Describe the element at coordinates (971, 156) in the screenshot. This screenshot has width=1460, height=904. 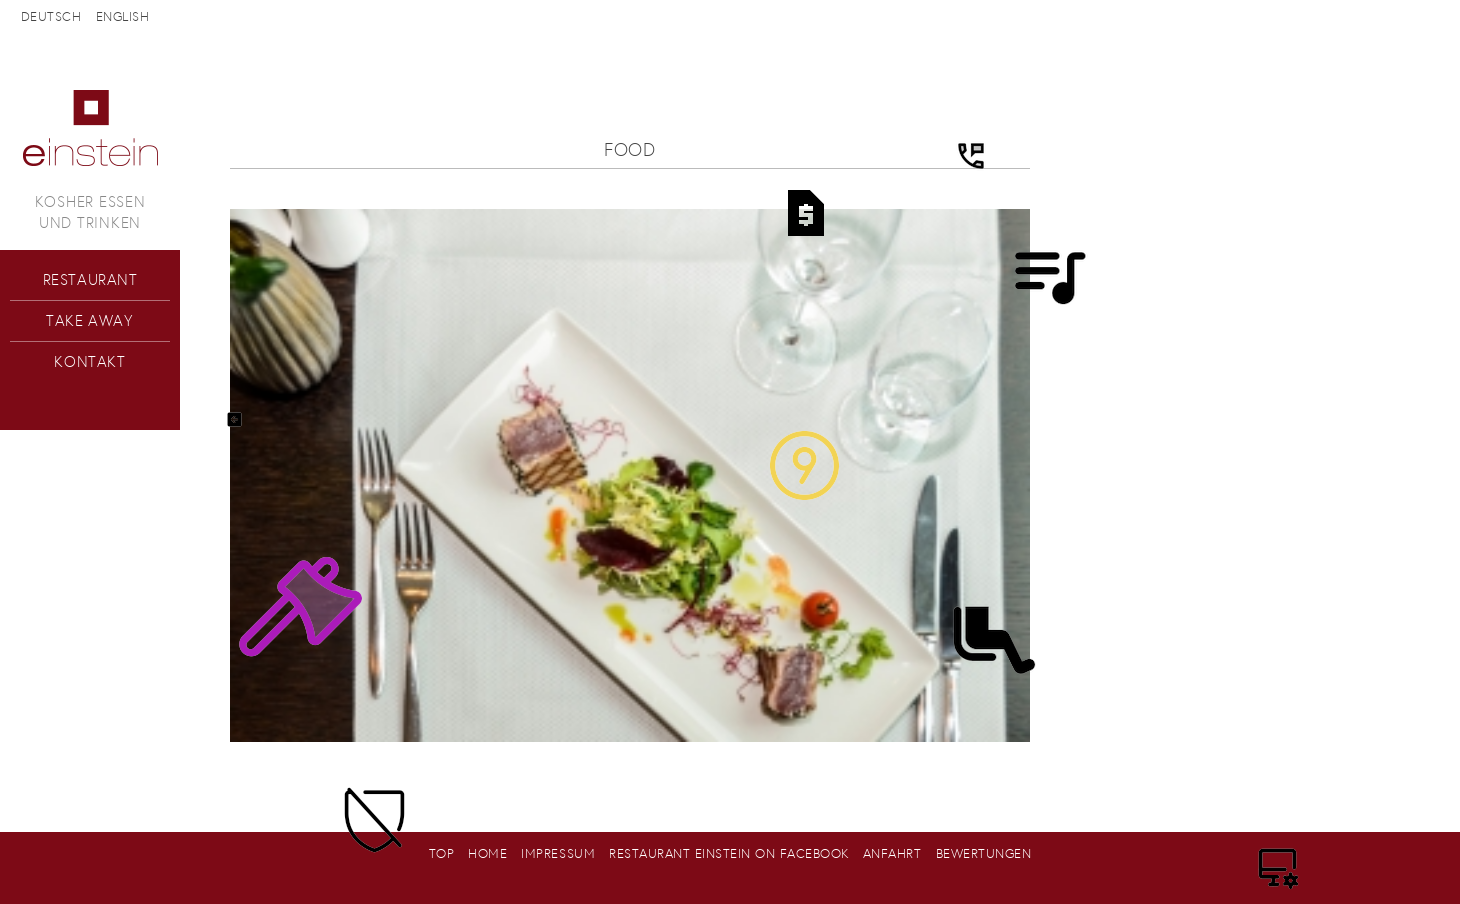
I see `access voicemail or phone messages` at that location.